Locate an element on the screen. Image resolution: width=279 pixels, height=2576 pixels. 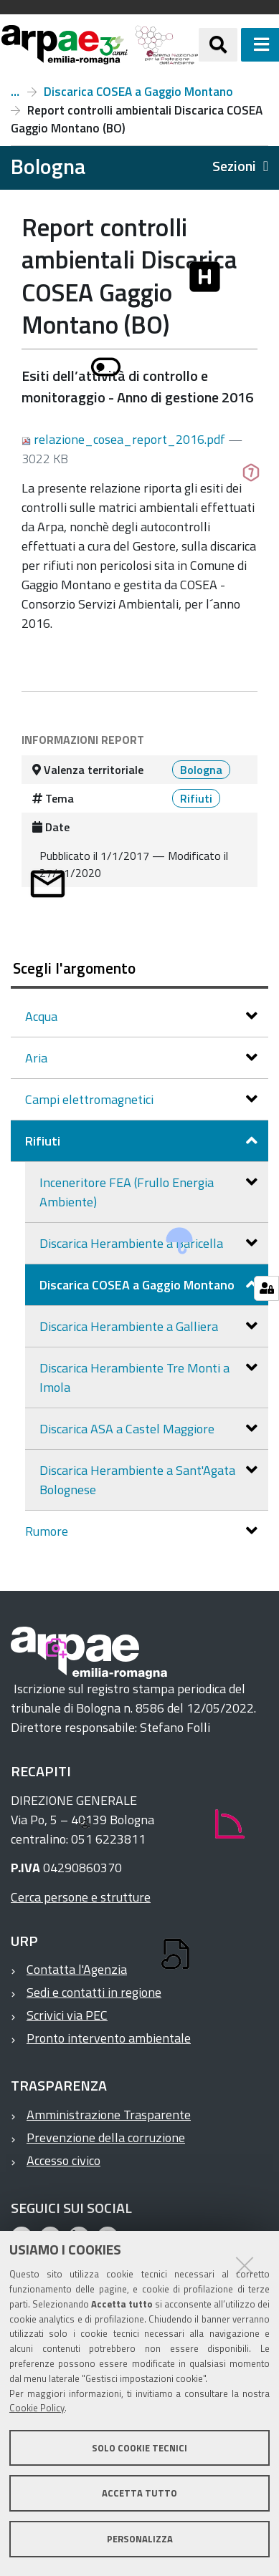
open your email inbox is located at coordinates (47, 883).